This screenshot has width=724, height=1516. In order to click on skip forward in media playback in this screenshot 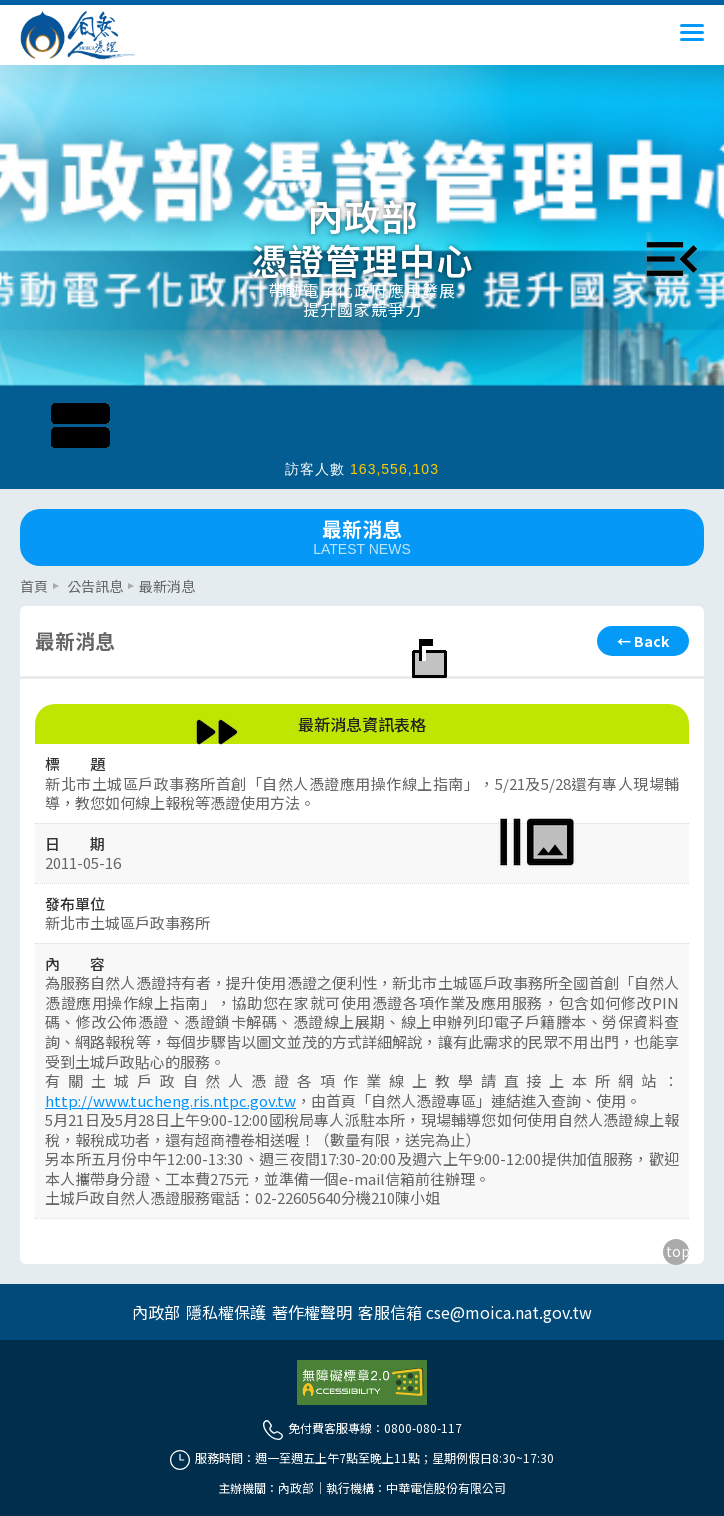, I will do `click(216, 732)`.